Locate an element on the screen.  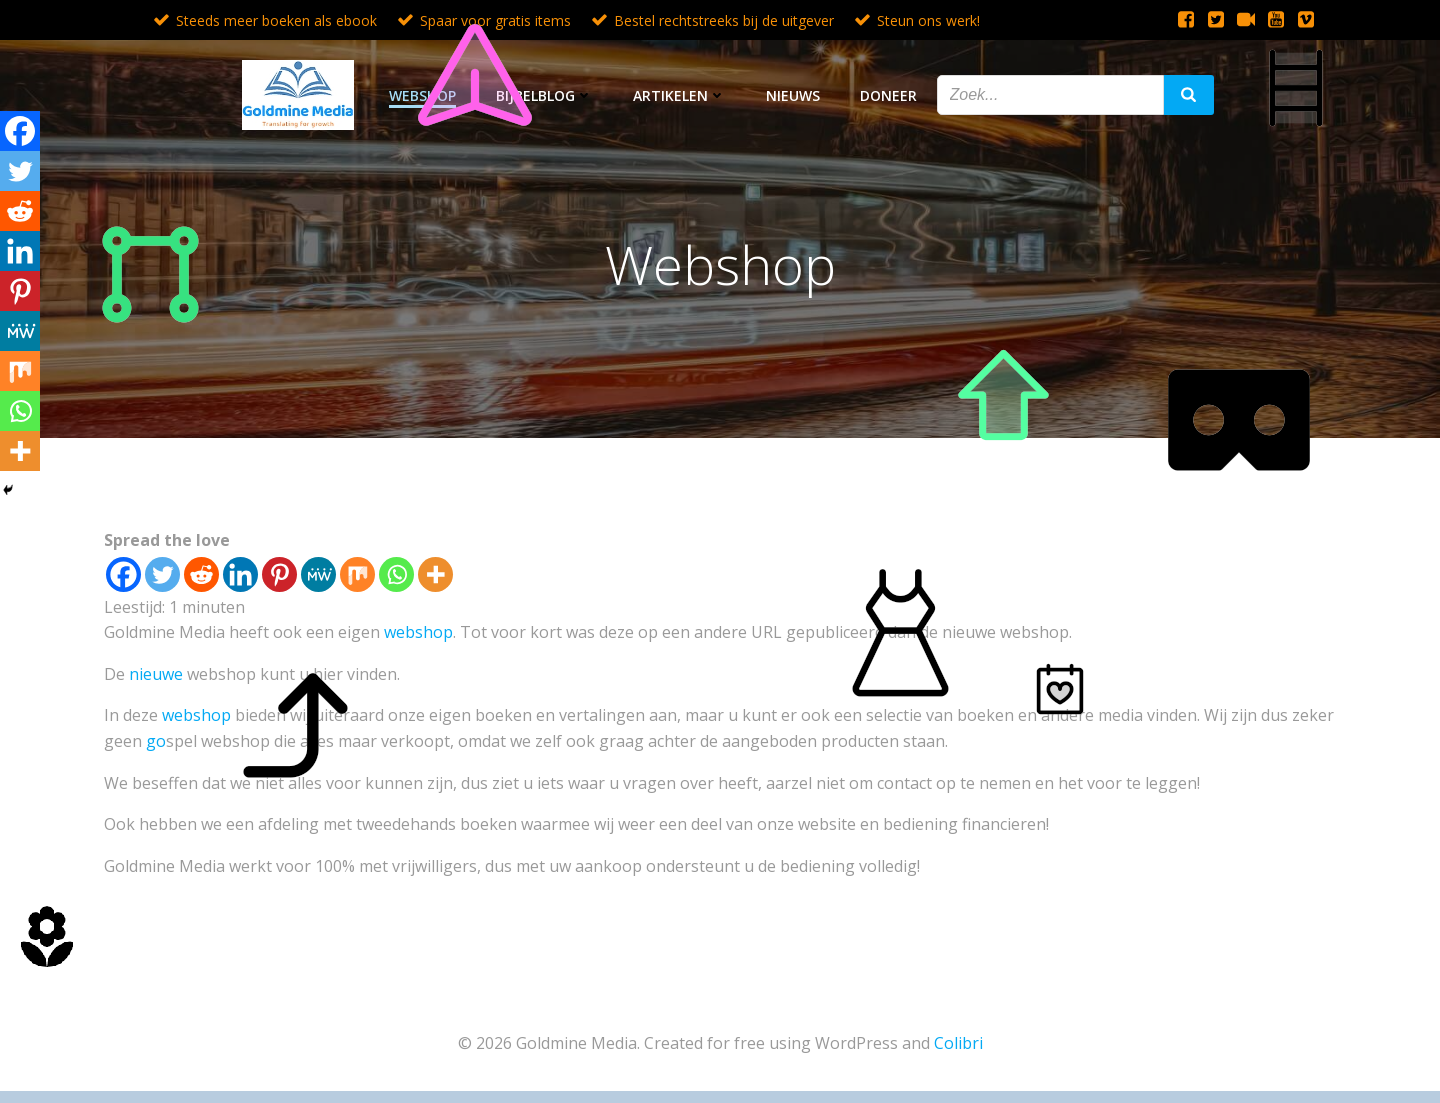
find nearby florists or flower shops is located at coordinates (47, 938).